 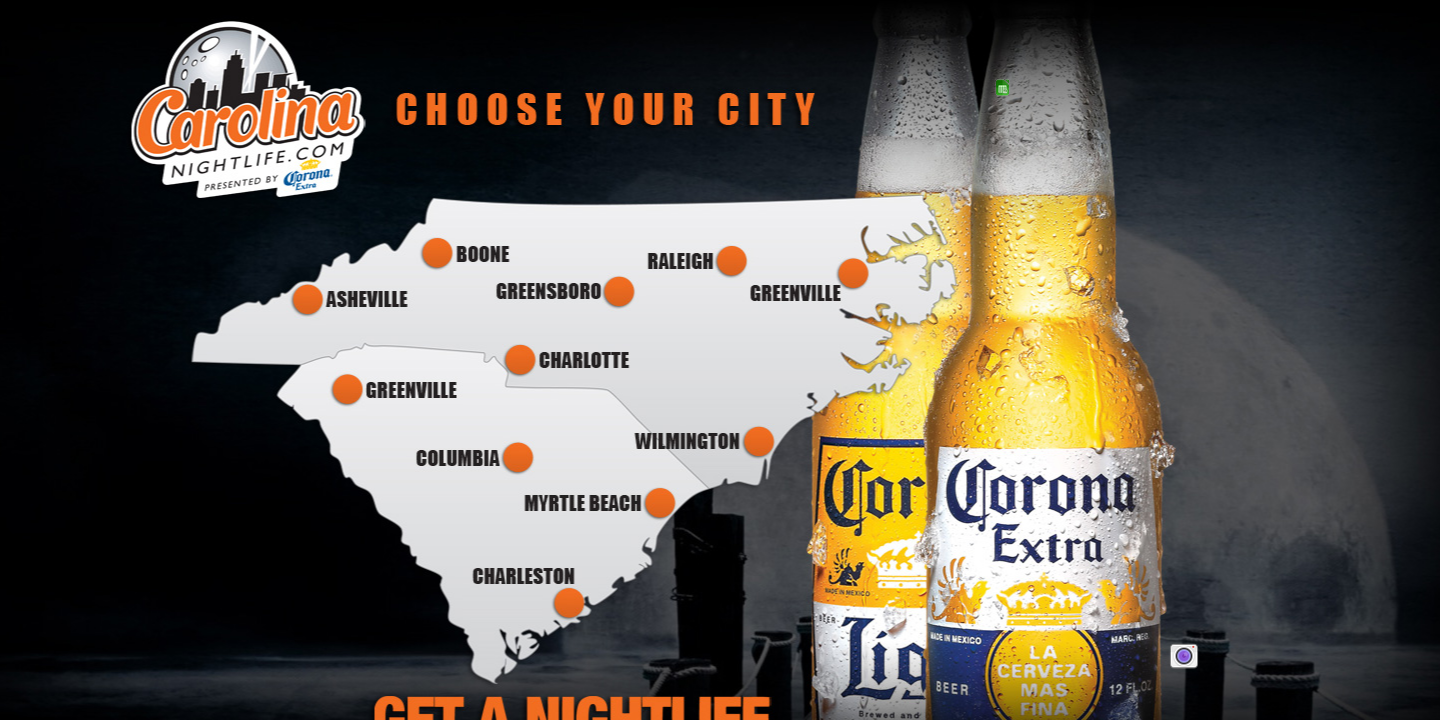 I want to click on open webcamoid camera application, so click(x=1184, y=656).